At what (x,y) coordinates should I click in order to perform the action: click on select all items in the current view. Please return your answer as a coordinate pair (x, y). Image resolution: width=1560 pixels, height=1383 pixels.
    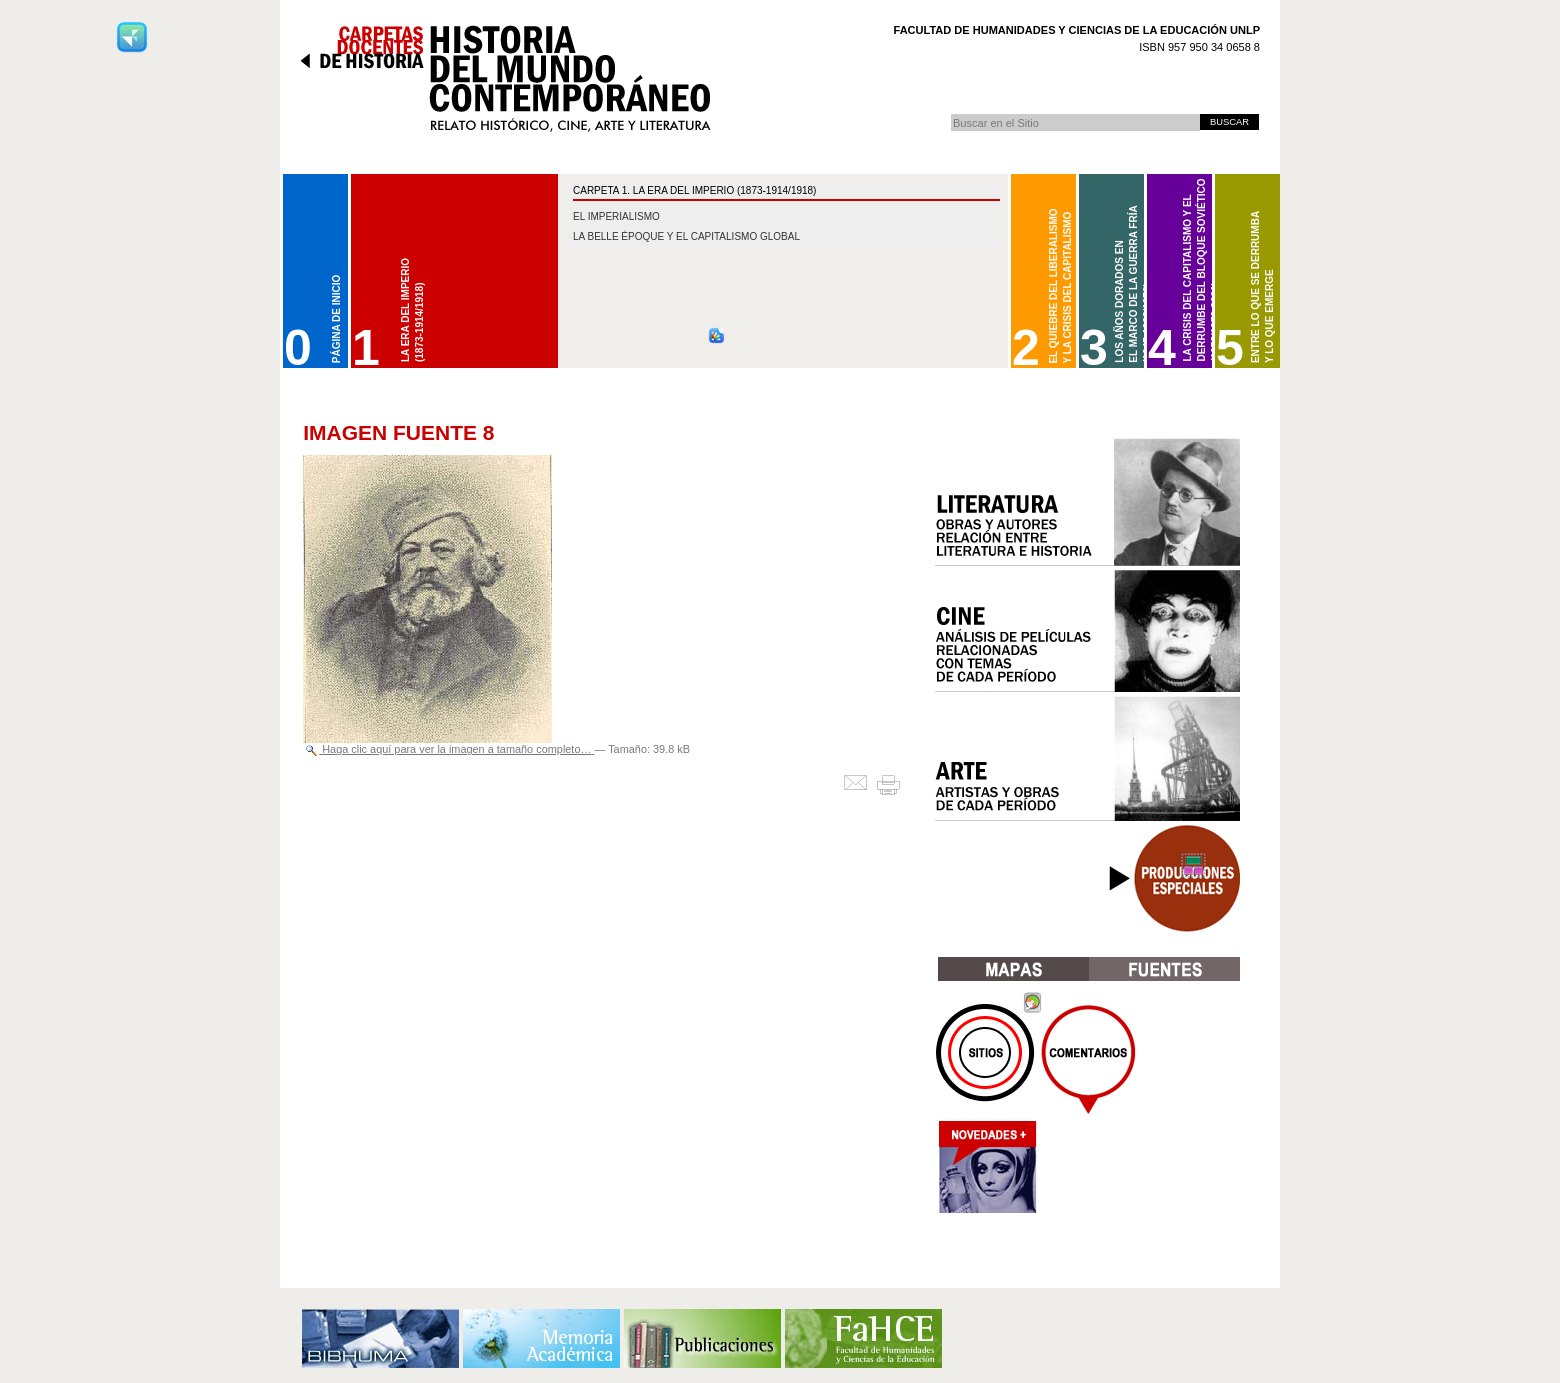
    Looking at the image, I should click on (1193, 865).